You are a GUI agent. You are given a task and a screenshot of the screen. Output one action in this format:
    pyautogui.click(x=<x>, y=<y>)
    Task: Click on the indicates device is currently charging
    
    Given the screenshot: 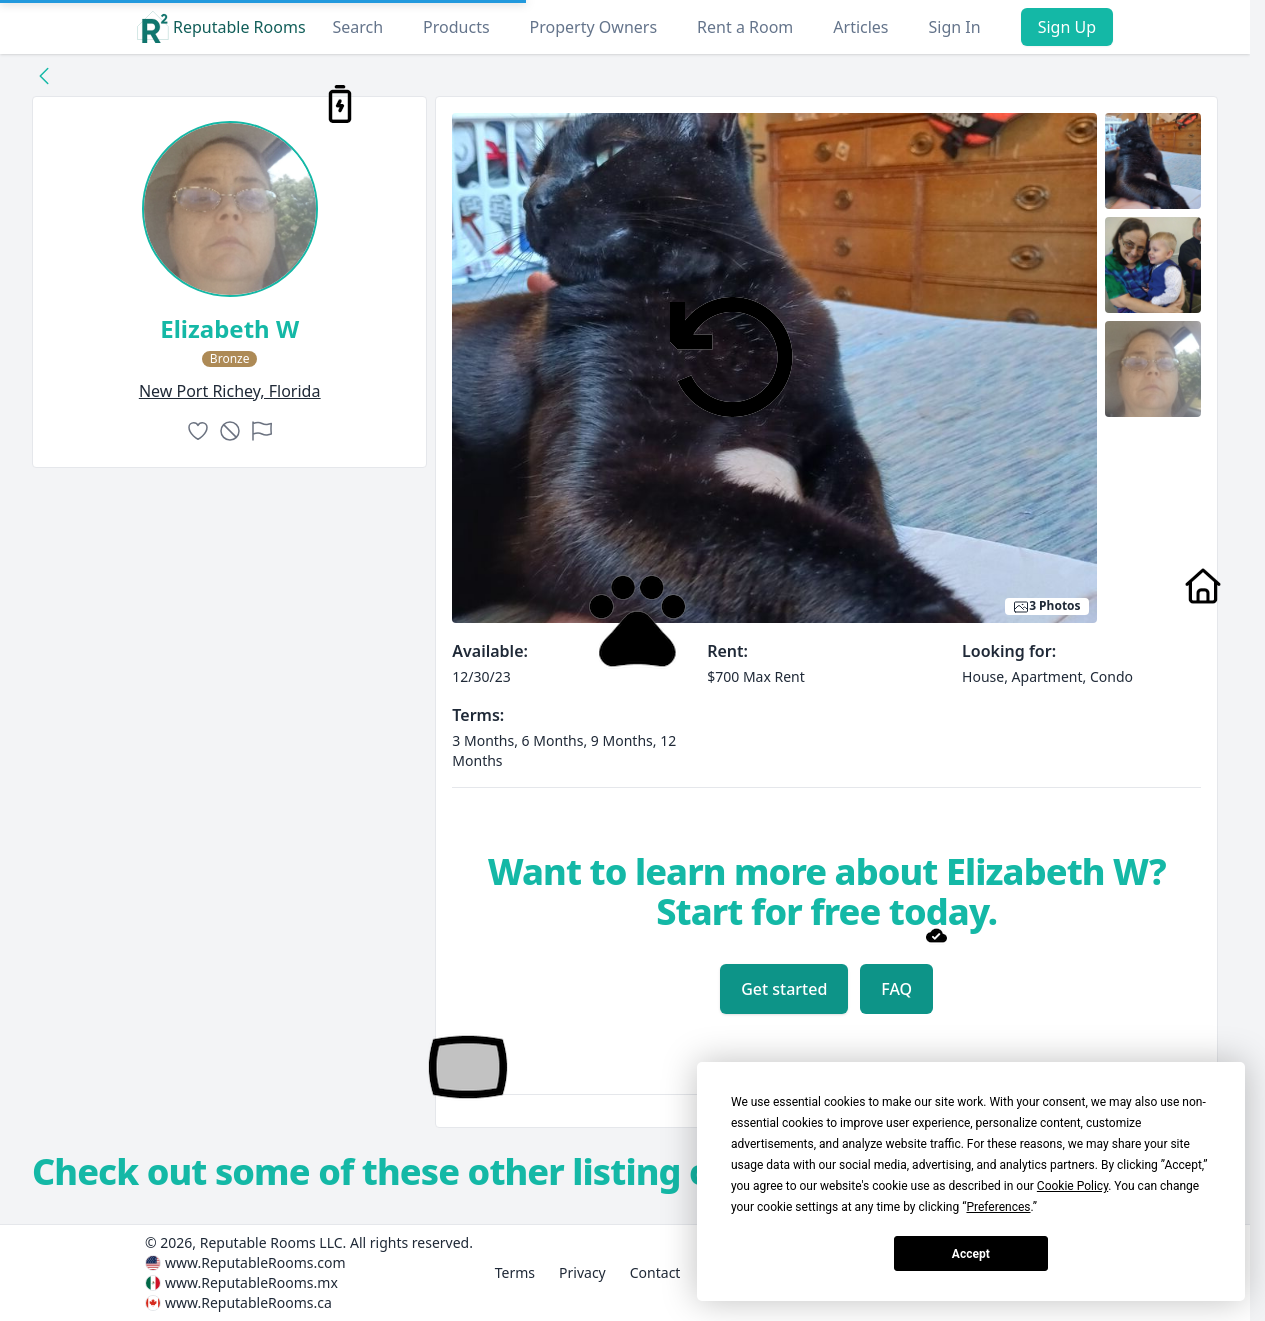 What is the action you would take?
    pyautogui.click(x=340, y=104)
    